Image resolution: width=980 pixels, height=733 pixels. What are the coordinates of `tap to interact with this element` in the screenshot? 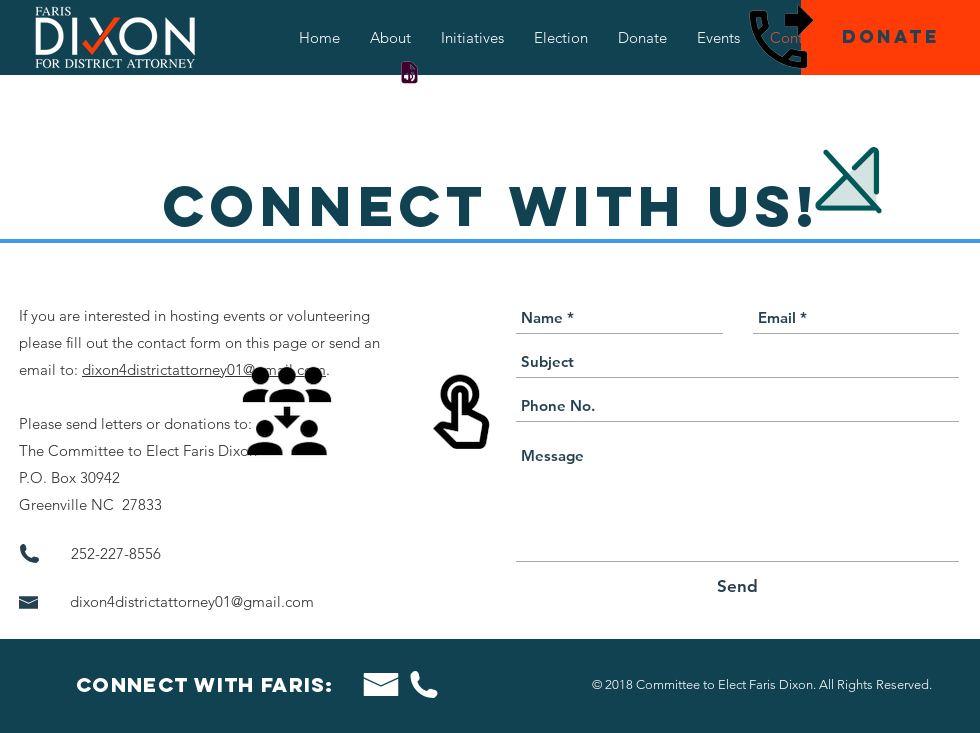 It's located at (461, 413).